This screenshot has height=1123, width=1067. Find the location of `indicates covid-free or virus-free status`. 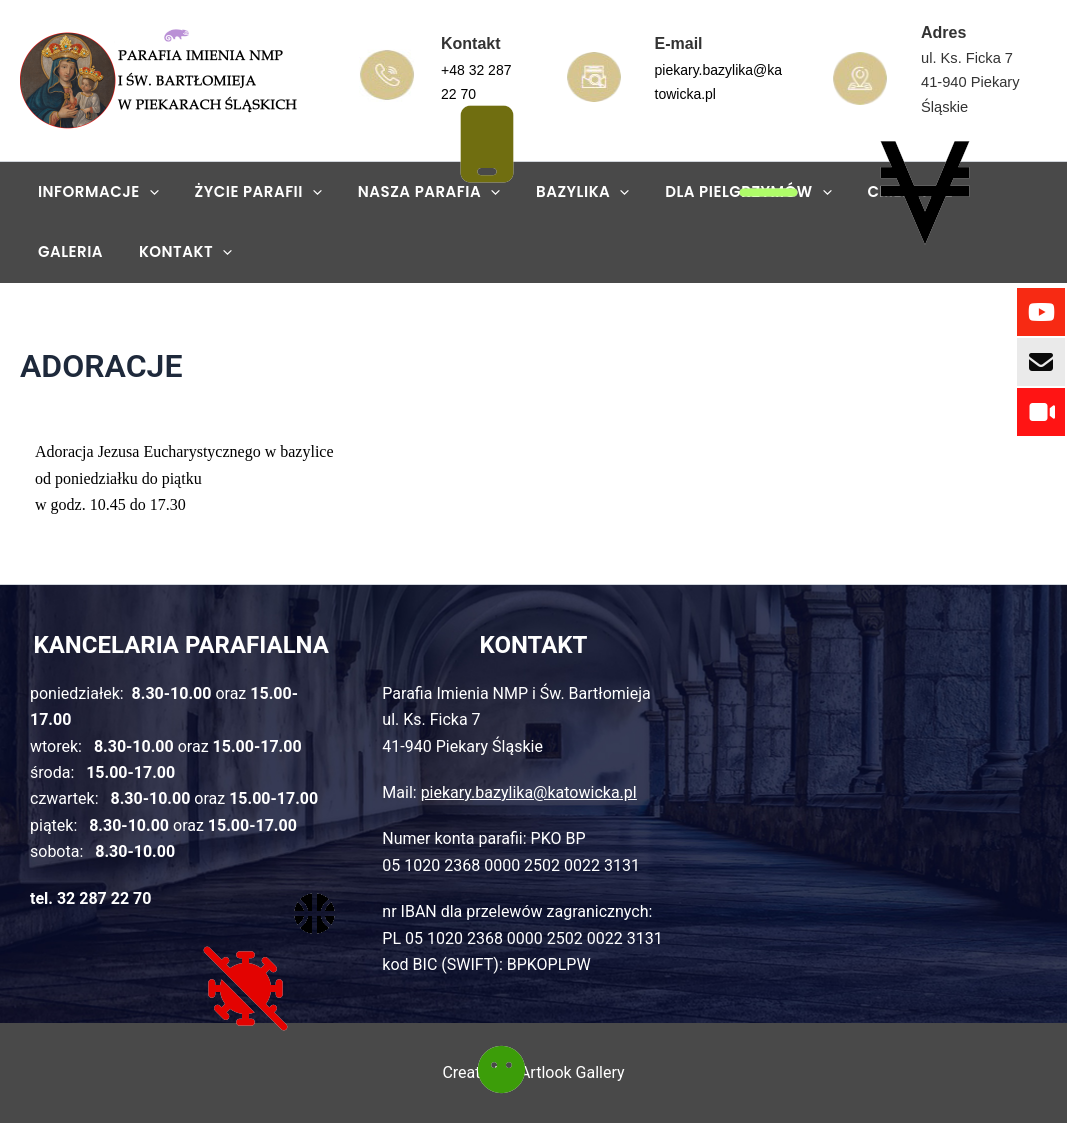

indicates covid-free or virus-free status is located at coordinates (245, 988).